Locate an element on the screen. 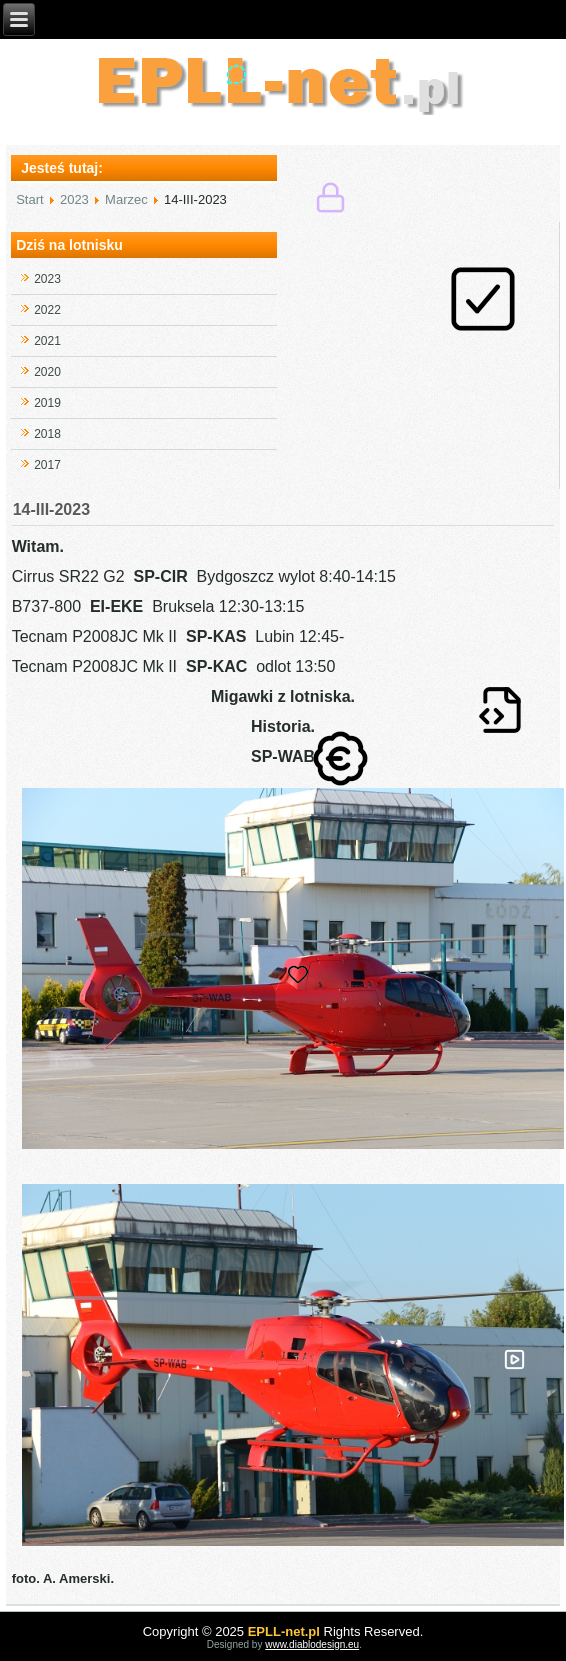 The image size is (566, 1661). indicates euro currency or pricing is located at coordinates (340, 758).